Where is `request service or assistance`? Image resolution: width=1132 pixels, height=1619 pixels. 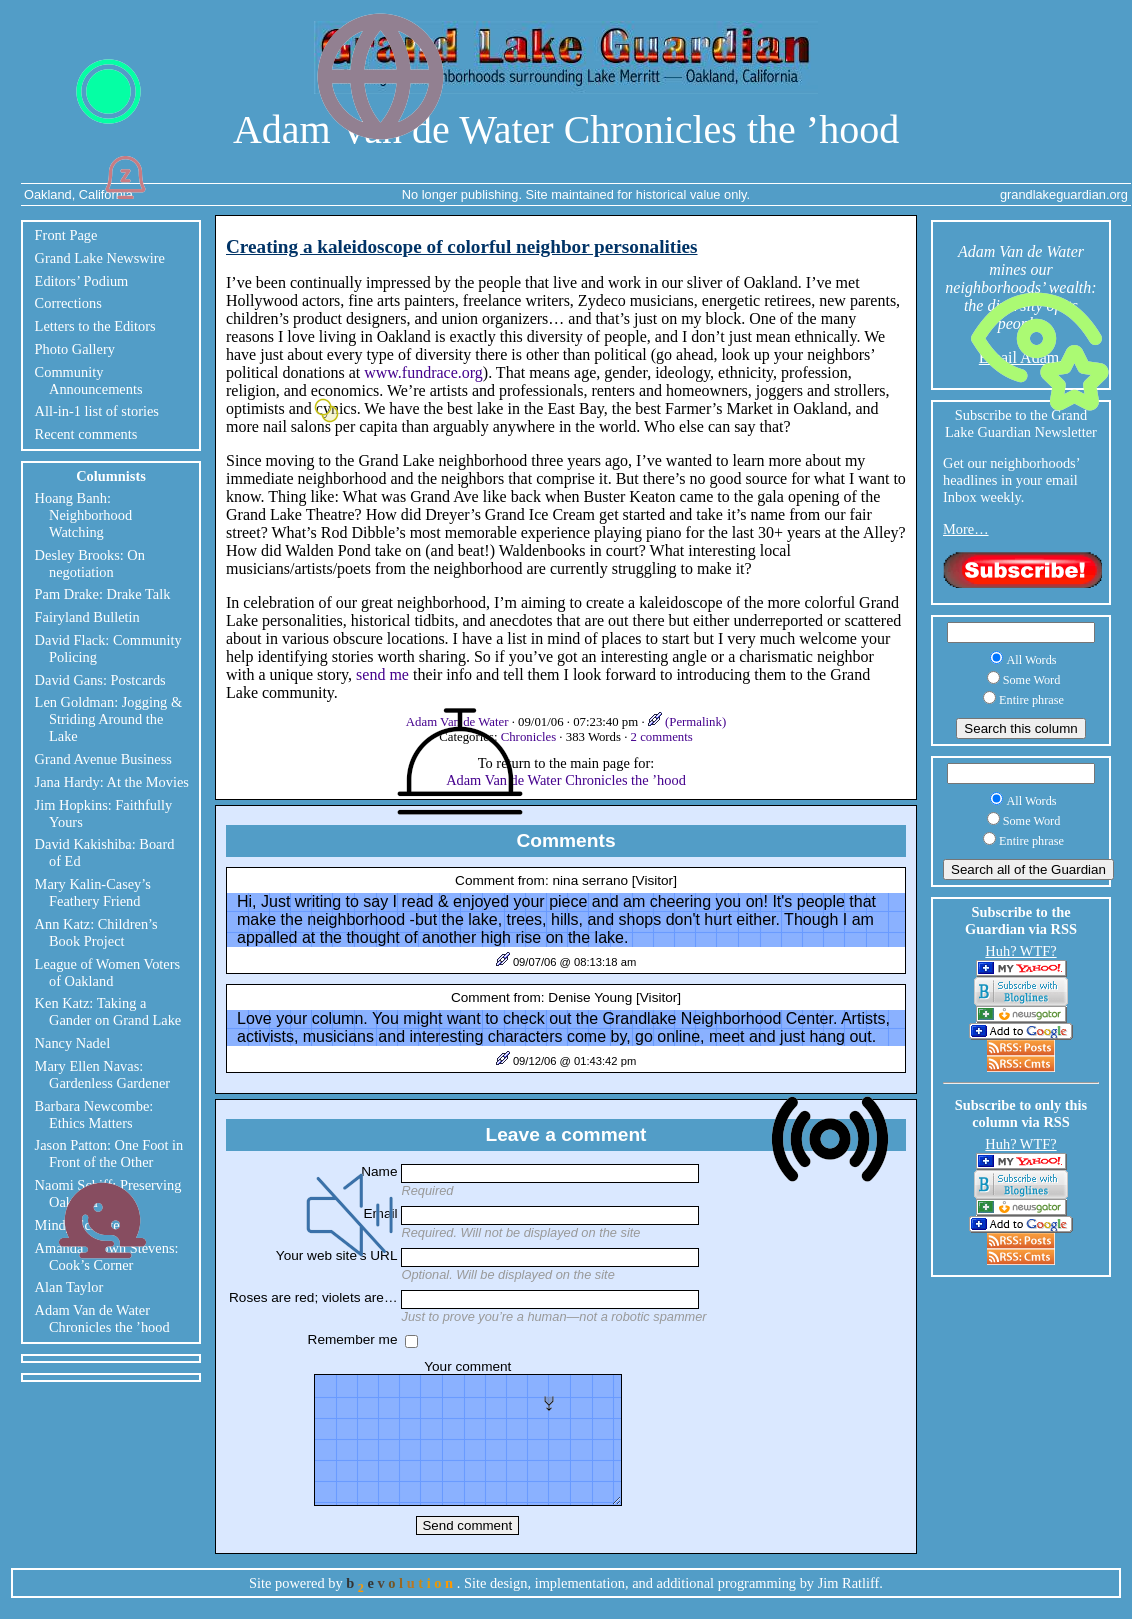
request service or assistance is located at coordinates (460, 766).